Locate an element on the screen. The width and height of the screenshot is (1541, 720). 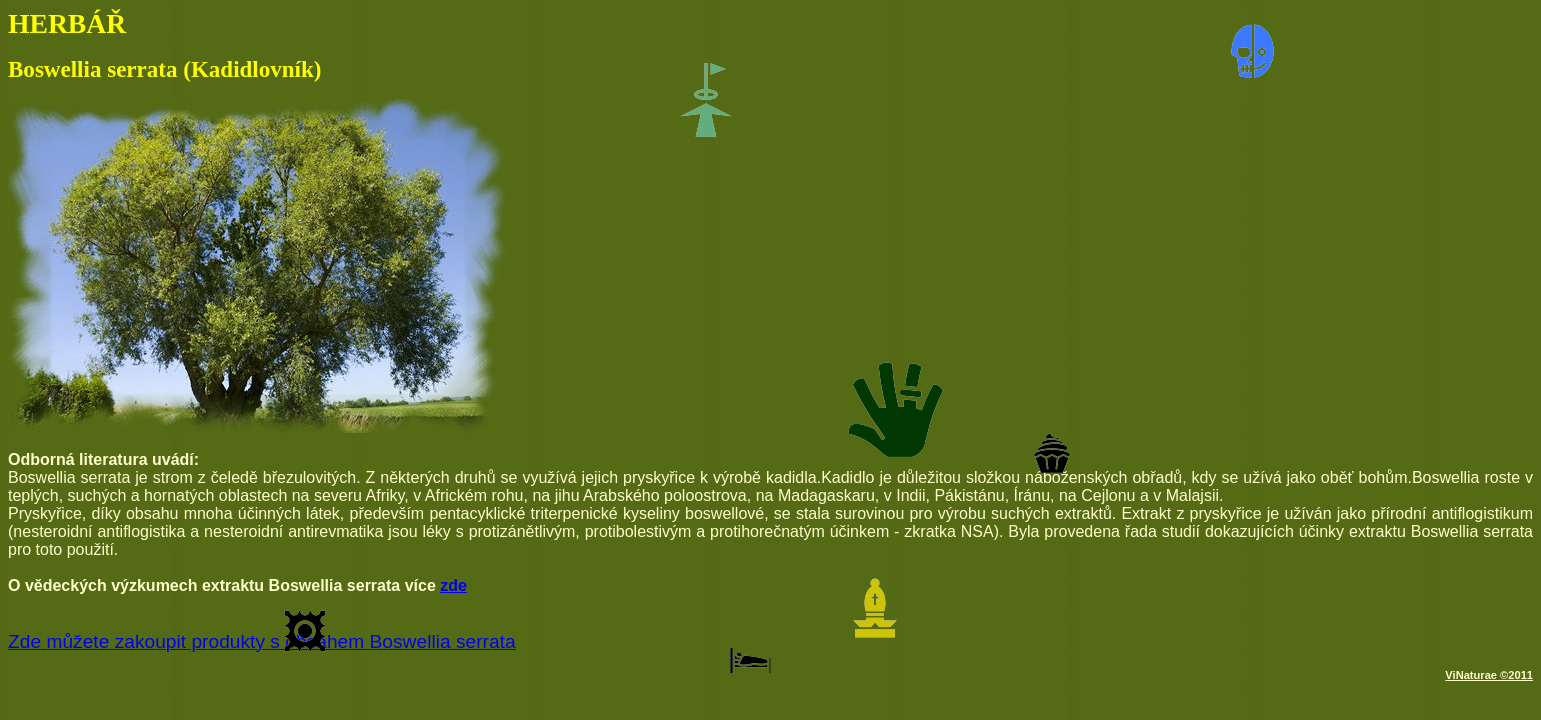
indicates a postage stamp or mail item is located at coordinates (305, 631).